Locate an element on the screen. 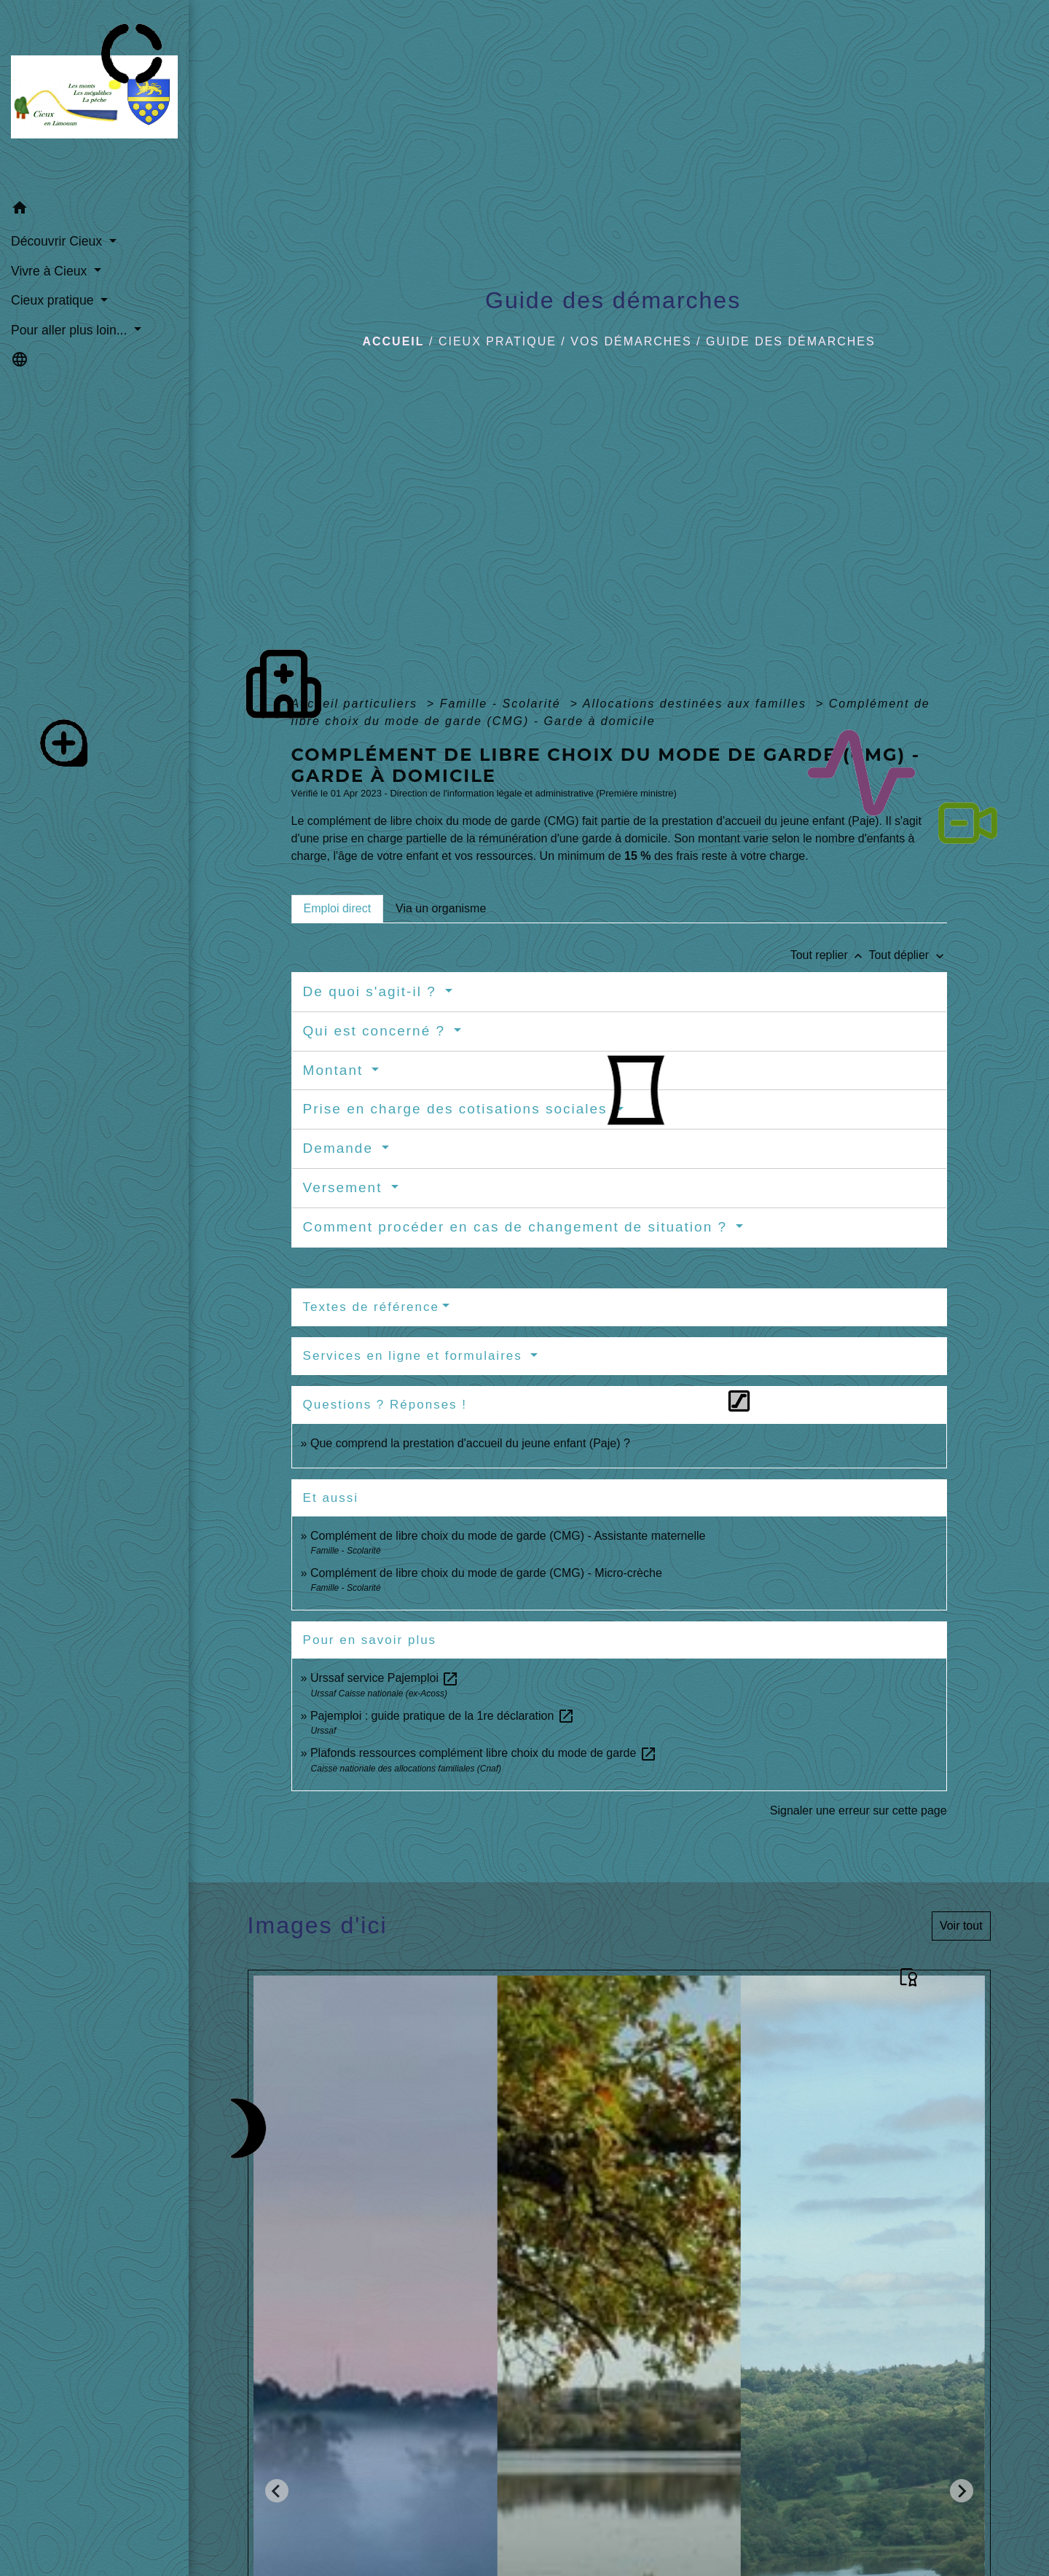 This screenshot has width=1049, height=2576. toggle dark mode or night theme is located at coordinates (245, 2128).